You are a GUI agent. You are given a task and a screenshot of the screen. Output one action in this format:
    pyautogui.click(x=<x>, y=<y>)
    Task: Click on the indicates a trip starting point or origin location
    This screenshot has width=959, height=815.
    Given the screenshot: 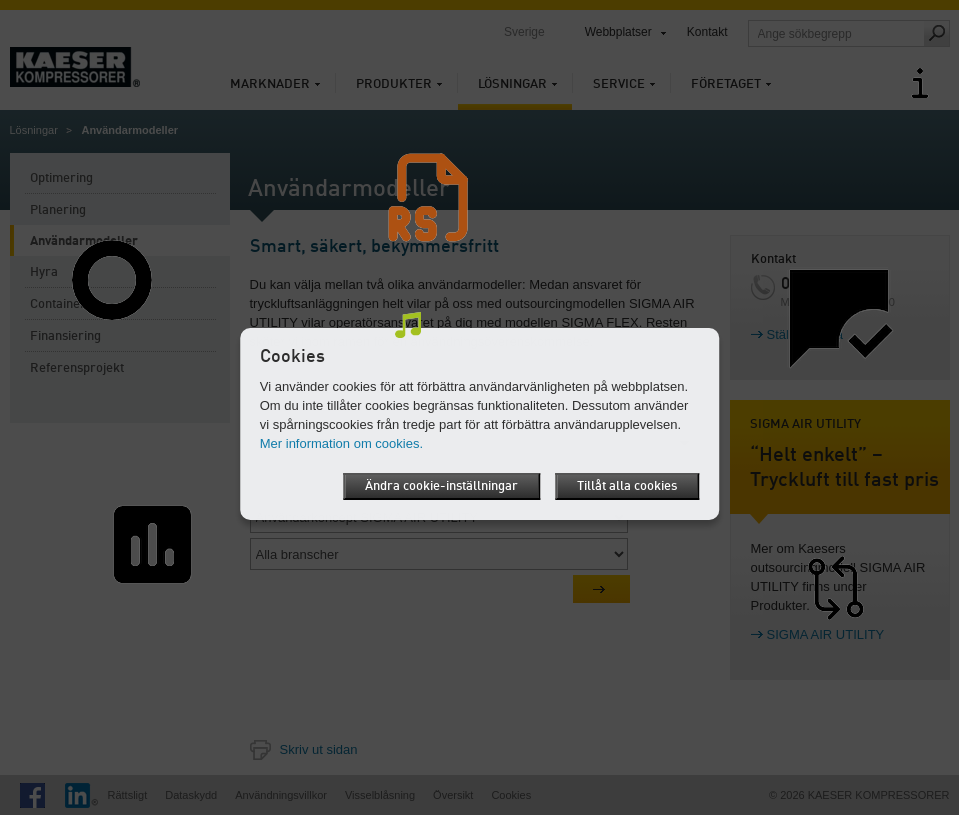 What is the action you would take?
    pyautogui.click(x=112, y=280)
    